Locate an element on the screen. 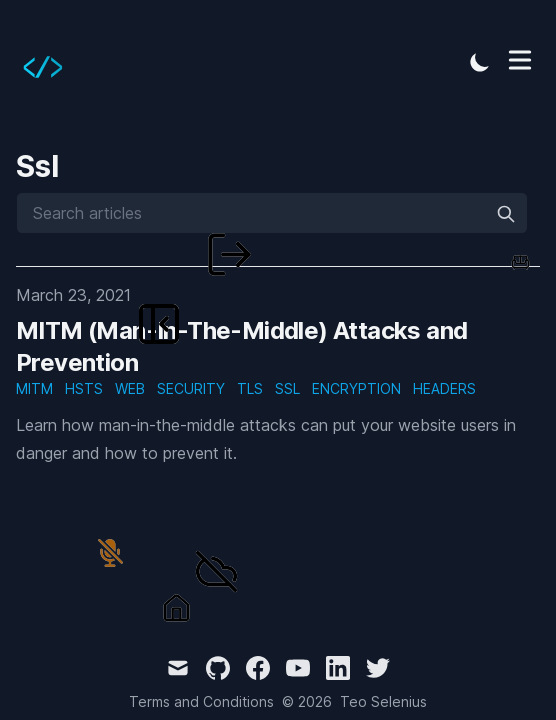 Image resolution: width=556 pixels, height=720 pixels. collapse the left sidebar panel is located at coordinates (159, 324).